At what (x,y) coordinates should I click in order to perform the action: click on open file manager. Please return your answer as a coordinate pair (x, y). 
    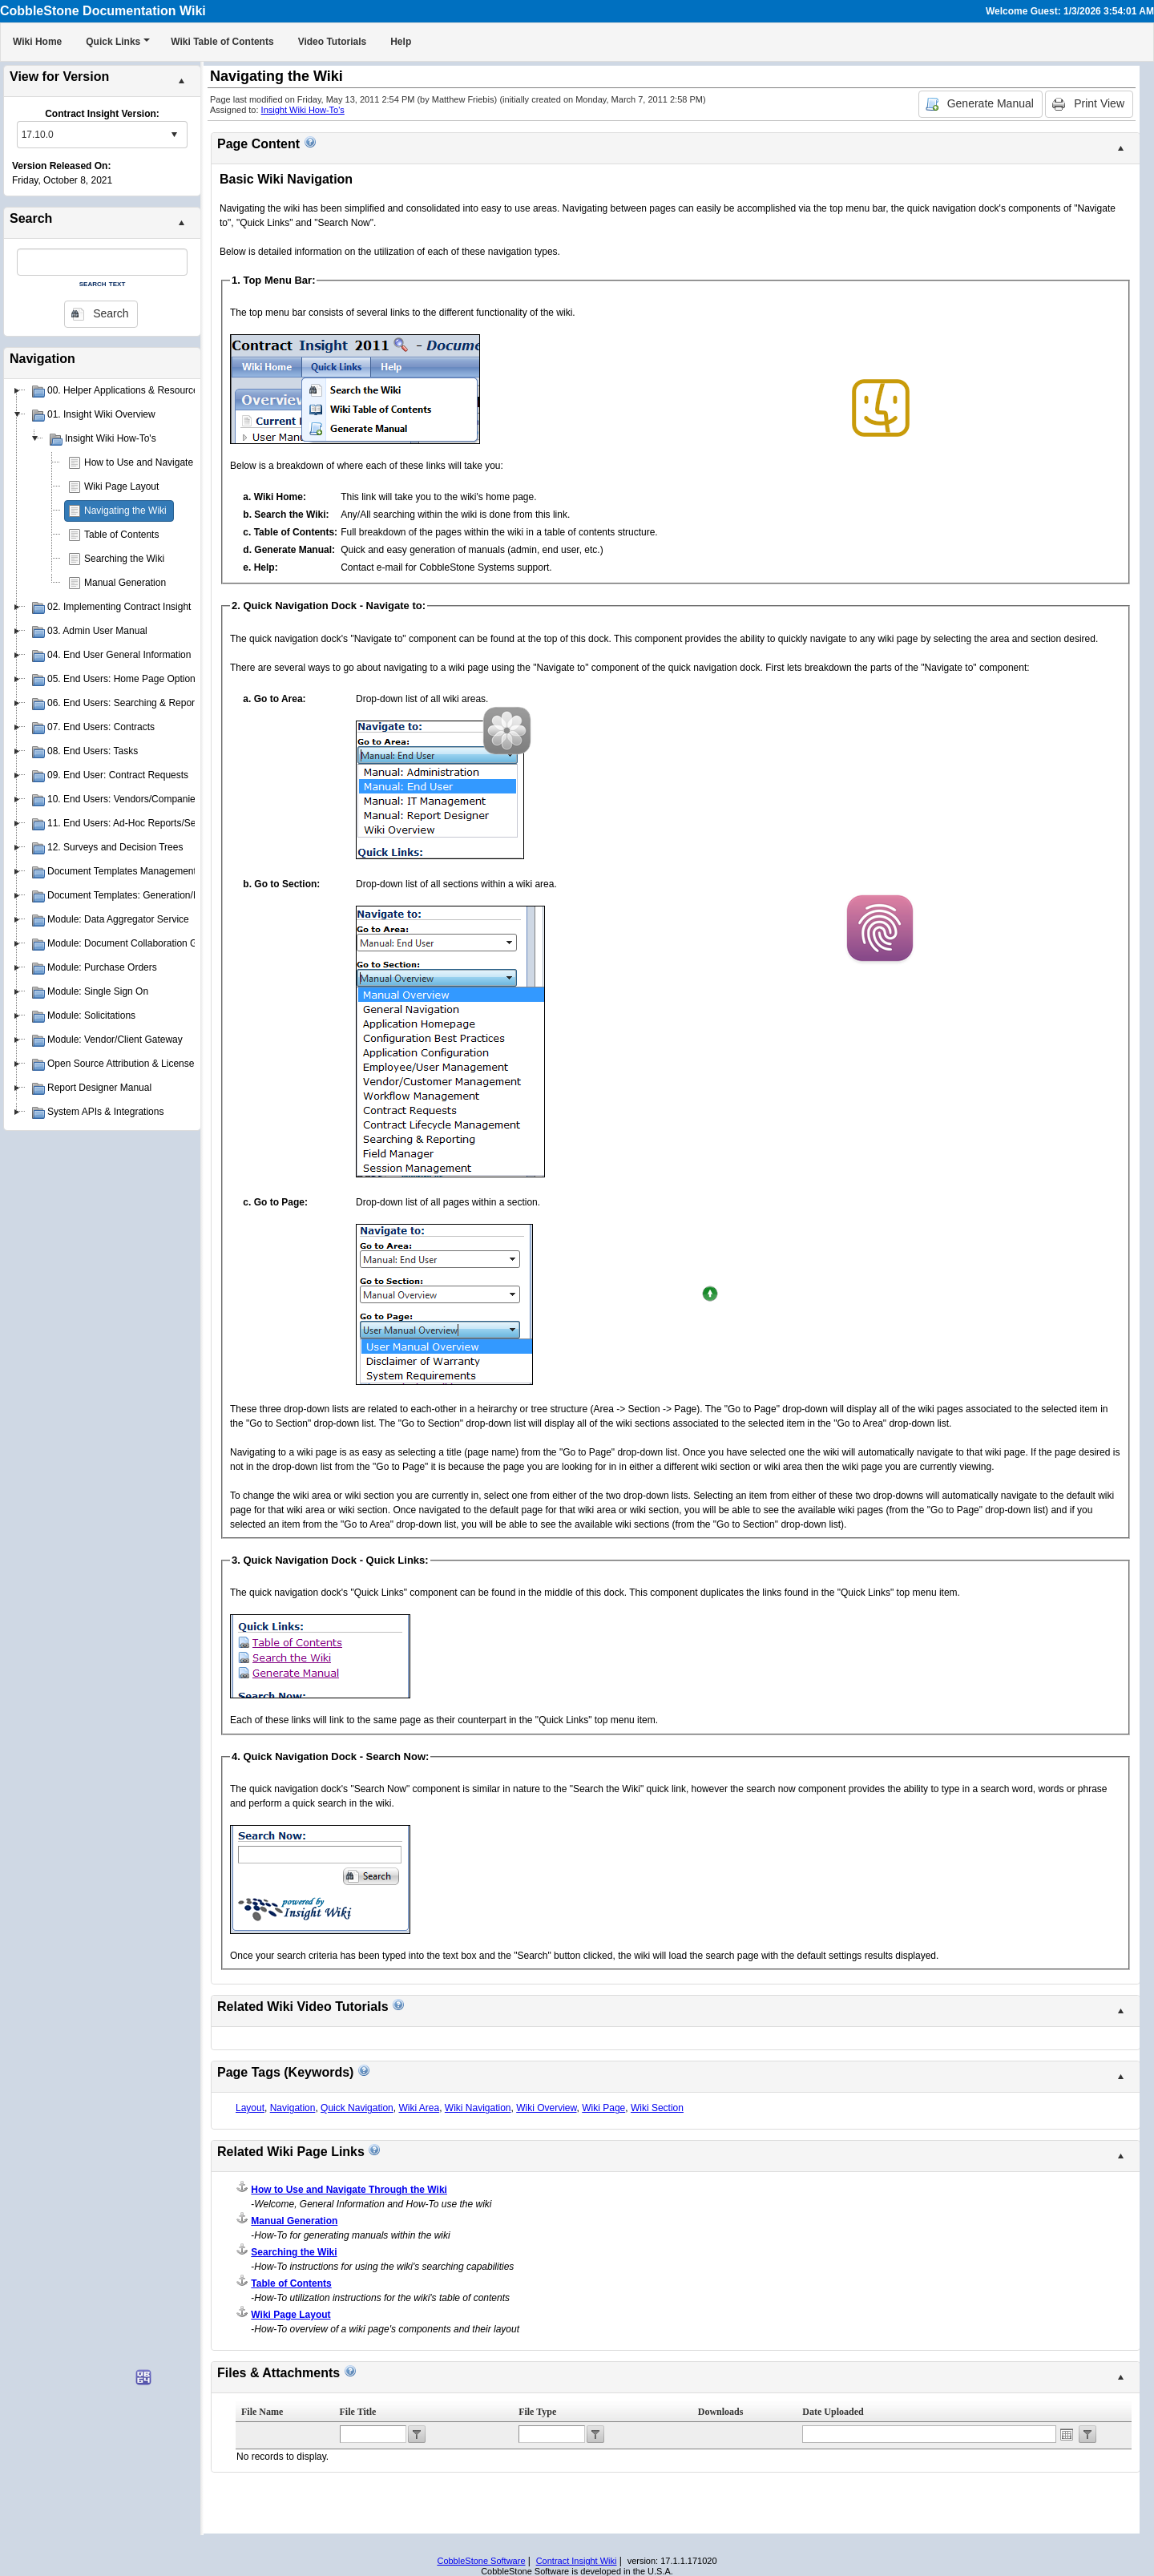
    Looking at the image, I should click on (881, 408).